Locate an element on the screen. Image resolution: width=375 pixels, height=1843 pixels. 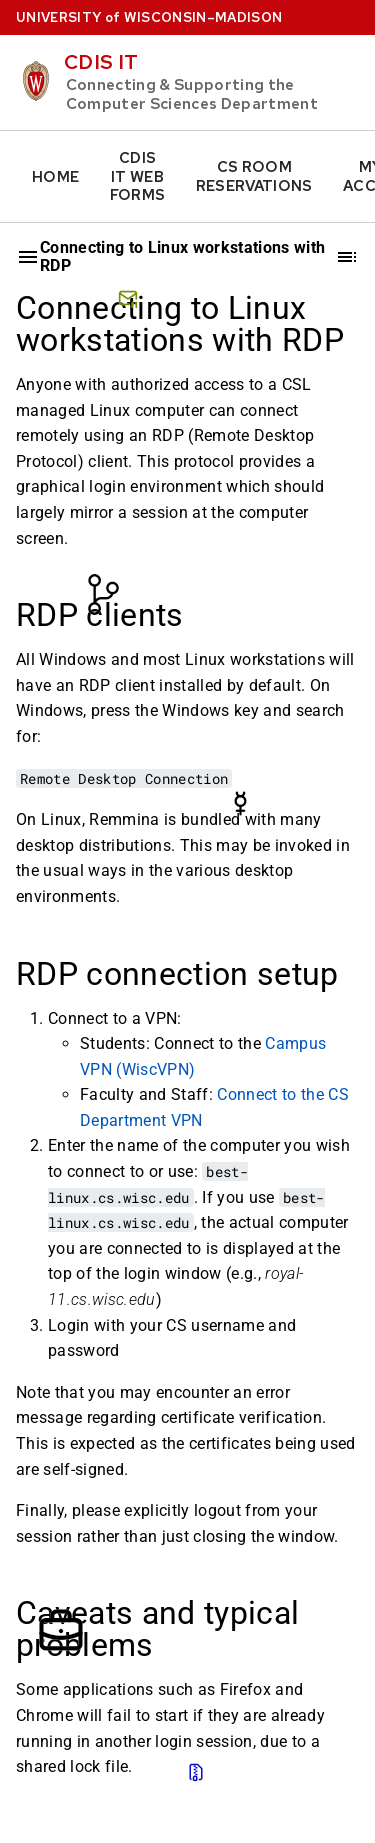
select hermaphrodite/intersex gender identity is located at coordinates (240, 803).